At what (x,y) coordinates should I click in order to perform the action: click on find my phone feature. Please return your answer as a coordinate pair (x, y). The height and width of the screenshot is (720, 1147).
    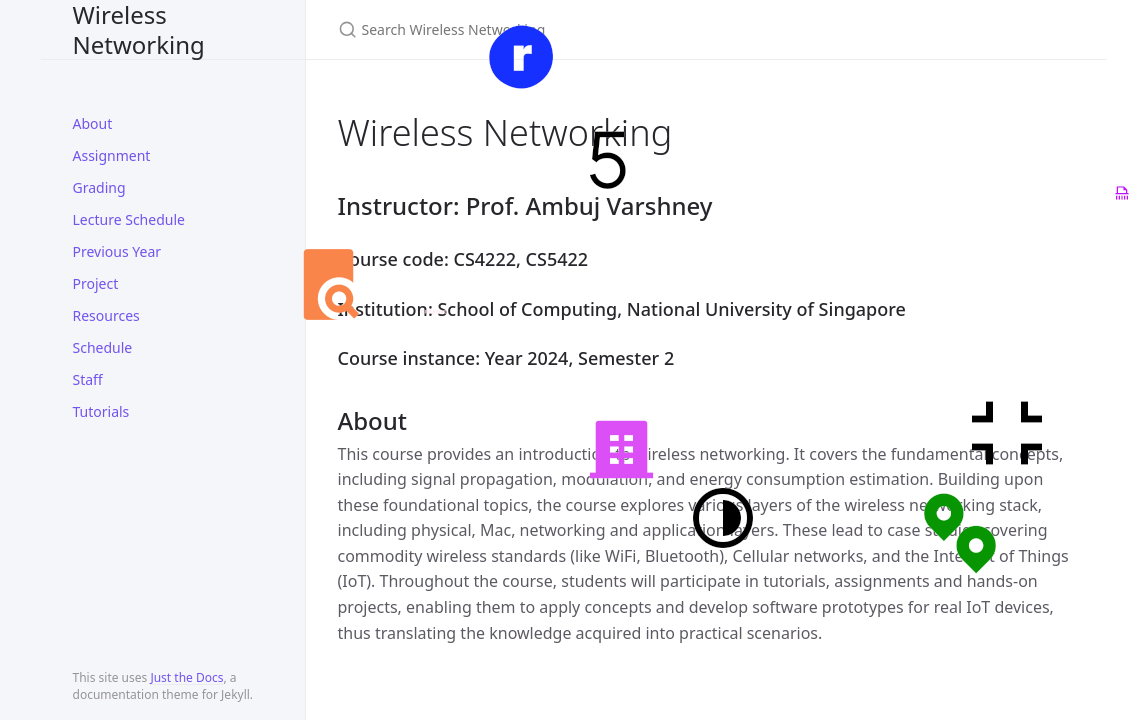
    Looking at the image, I should click on (328, 284).